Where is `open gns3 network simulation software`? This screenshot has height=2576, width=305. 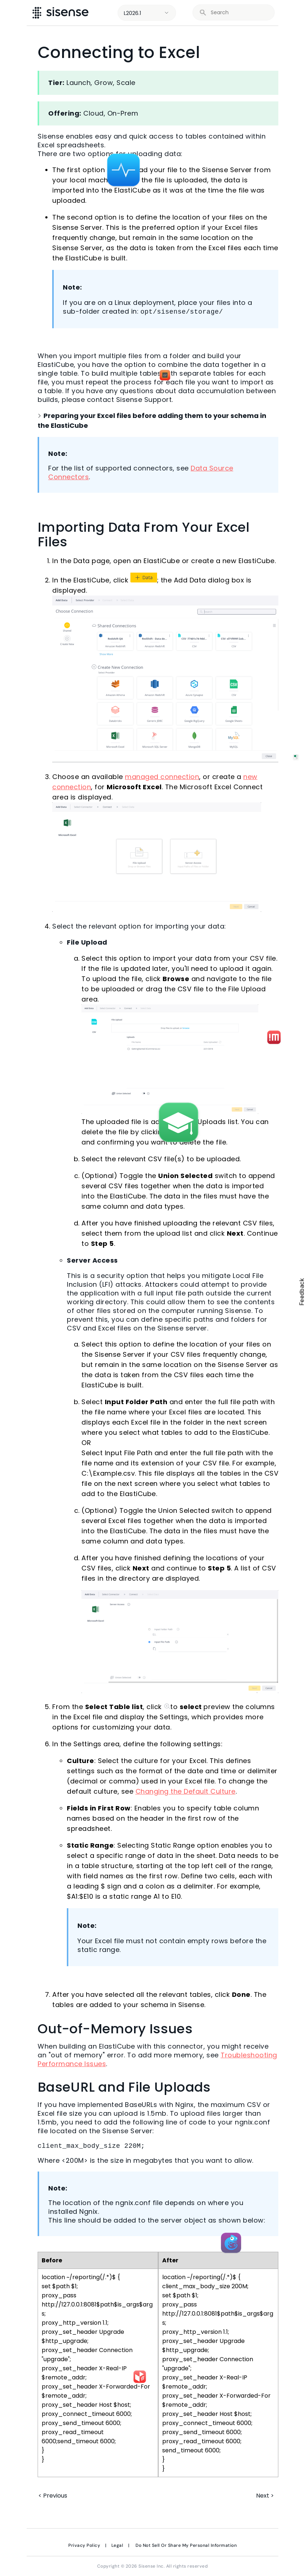 open gns3 network simulation software is located at coordinates (231, 2243).